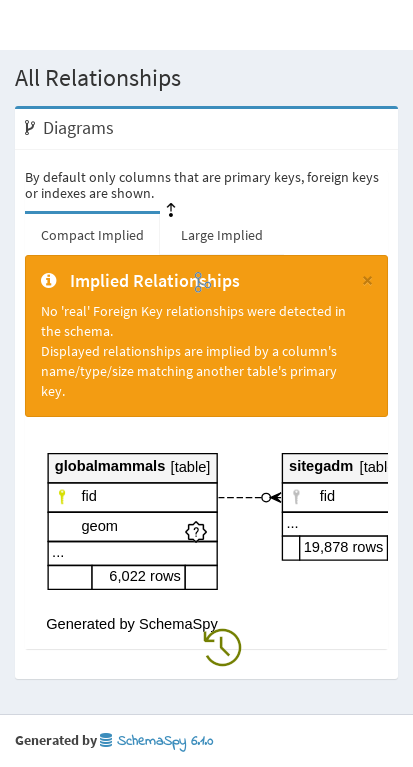 Image resolution: width=413 pixels, height=767 pixels. Describe the element at coordinates (203, 283) in the screenshot. I see `merge branches in version control` at that location.